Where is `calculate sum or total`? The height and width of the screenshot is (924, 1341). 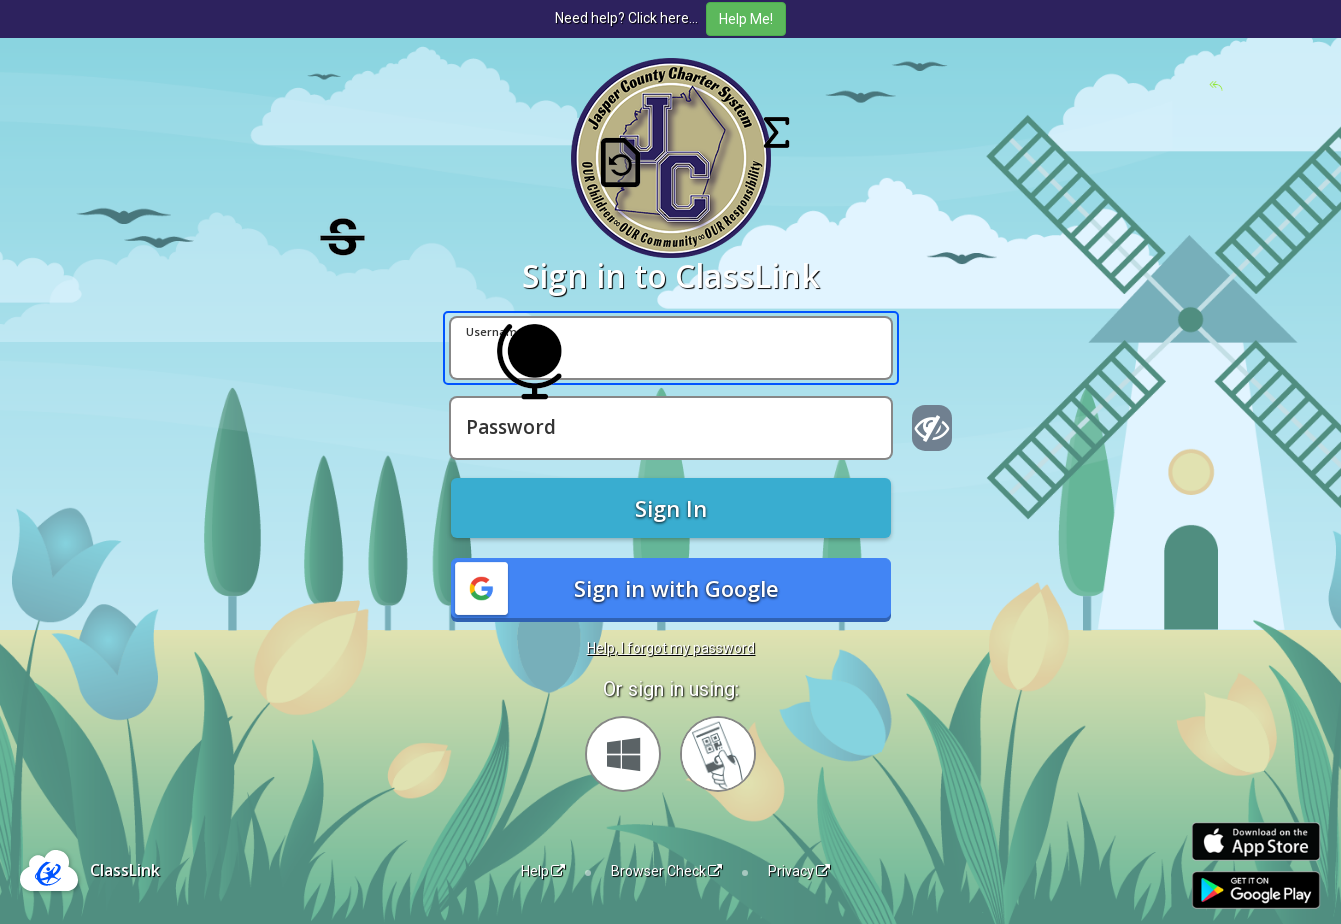 calculate sum or total is located at coordinates (776, 132).